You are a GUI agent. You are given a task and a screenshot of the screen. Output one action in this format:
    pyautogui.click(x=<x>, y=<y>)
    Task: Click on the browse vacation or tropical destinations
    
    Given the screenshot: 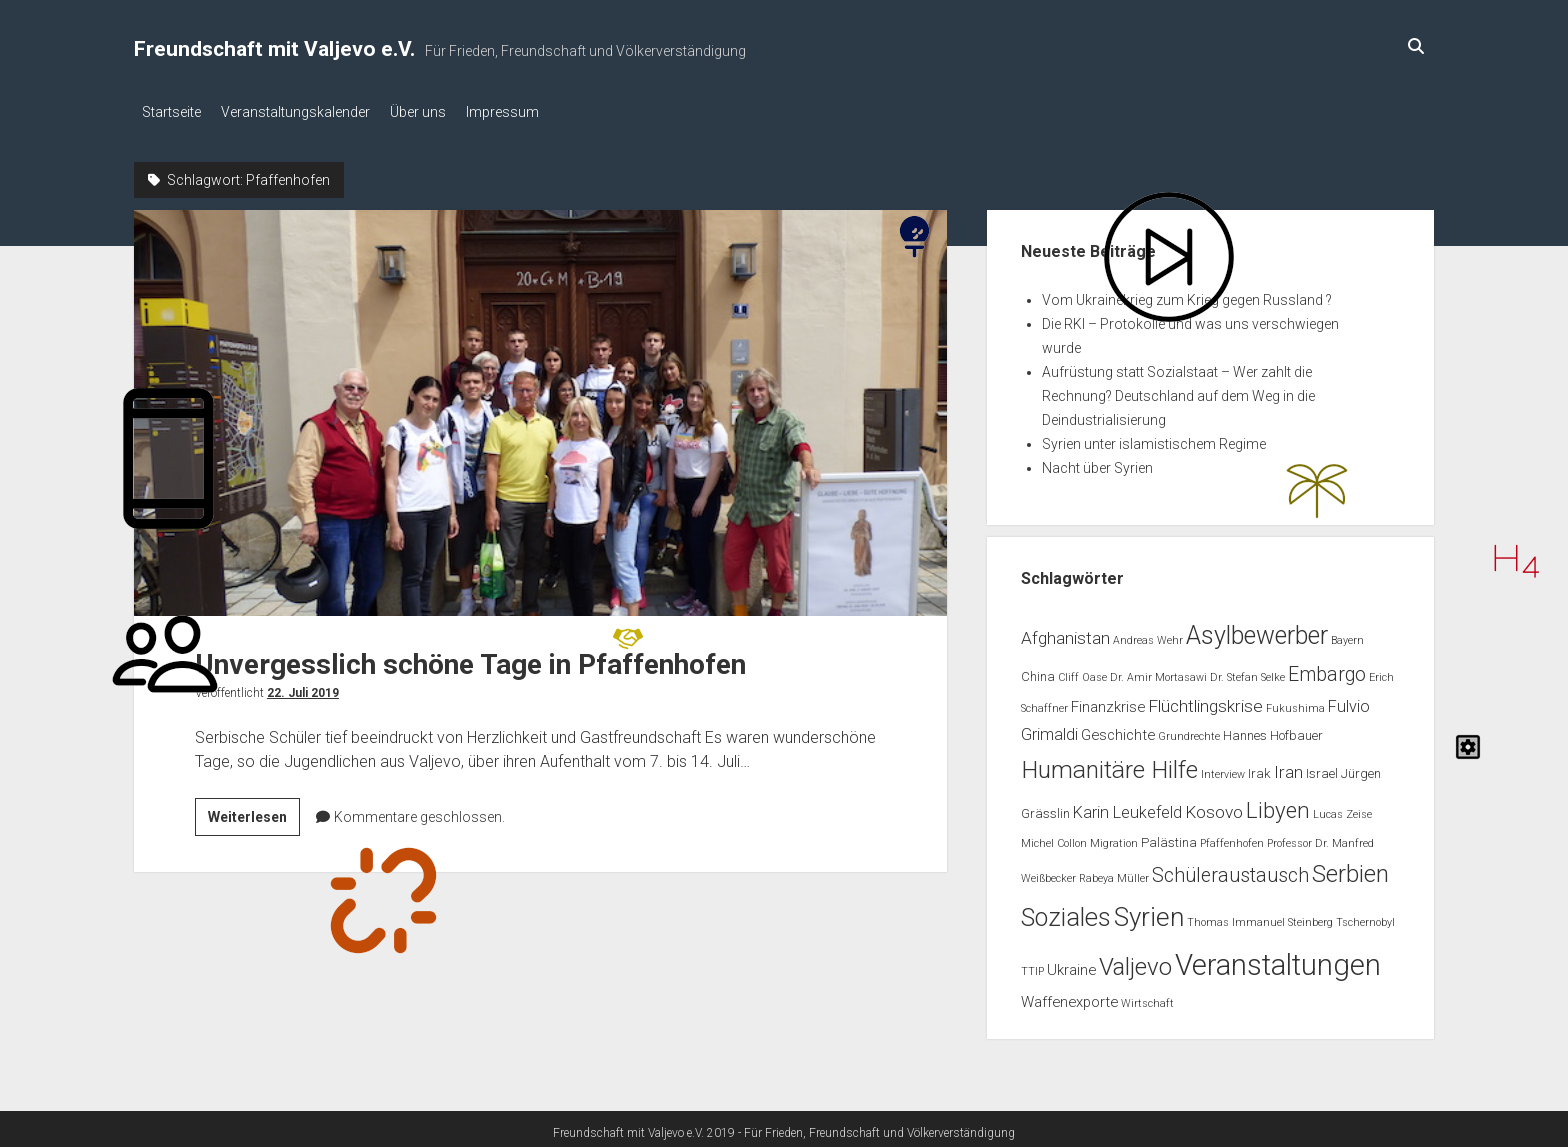 What is the action you would take?
    pyautogui.click(x=1317, y=490)
    